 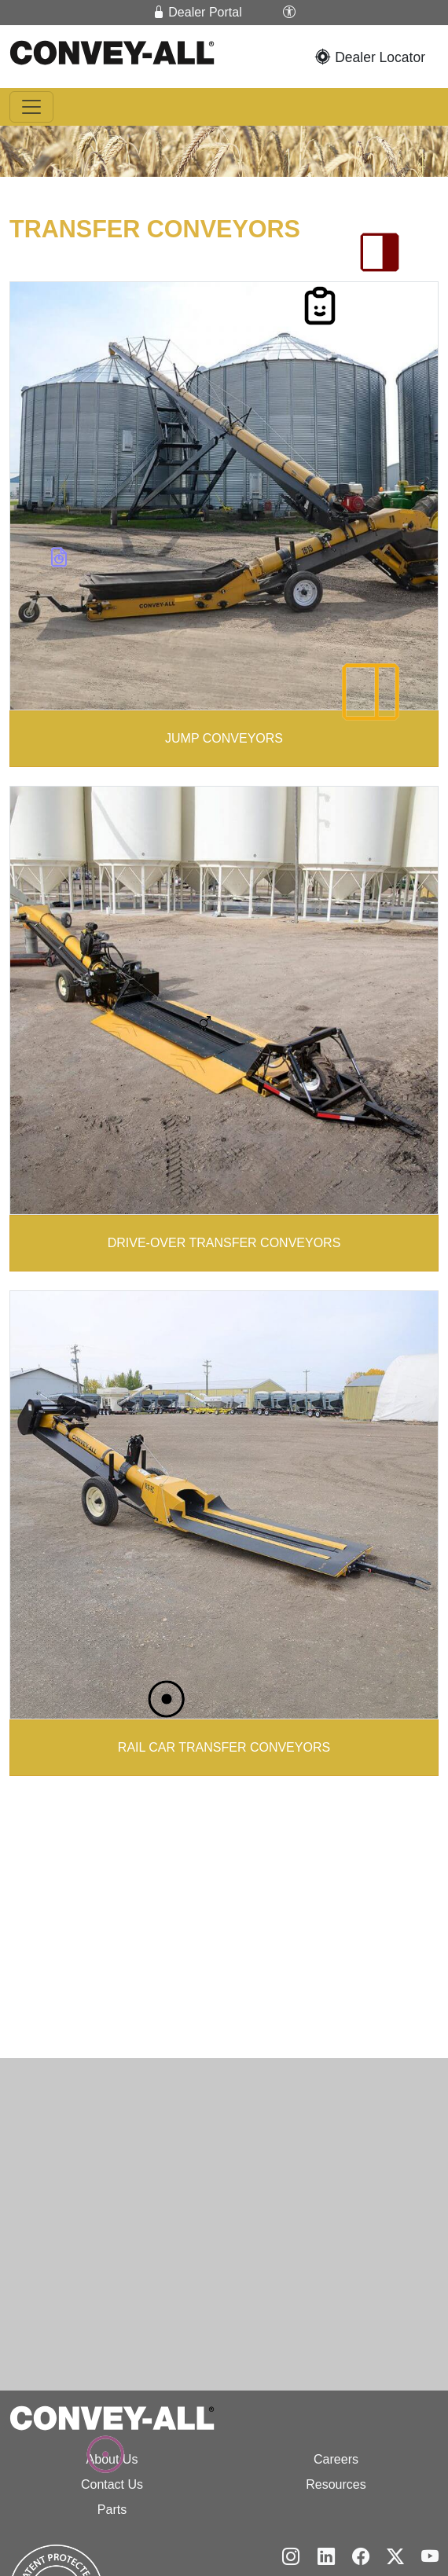 What do you see at coordinates (370, 692) in the screenshot?
I see `hide the right sidebar panel` at bounding box center [370, 692].